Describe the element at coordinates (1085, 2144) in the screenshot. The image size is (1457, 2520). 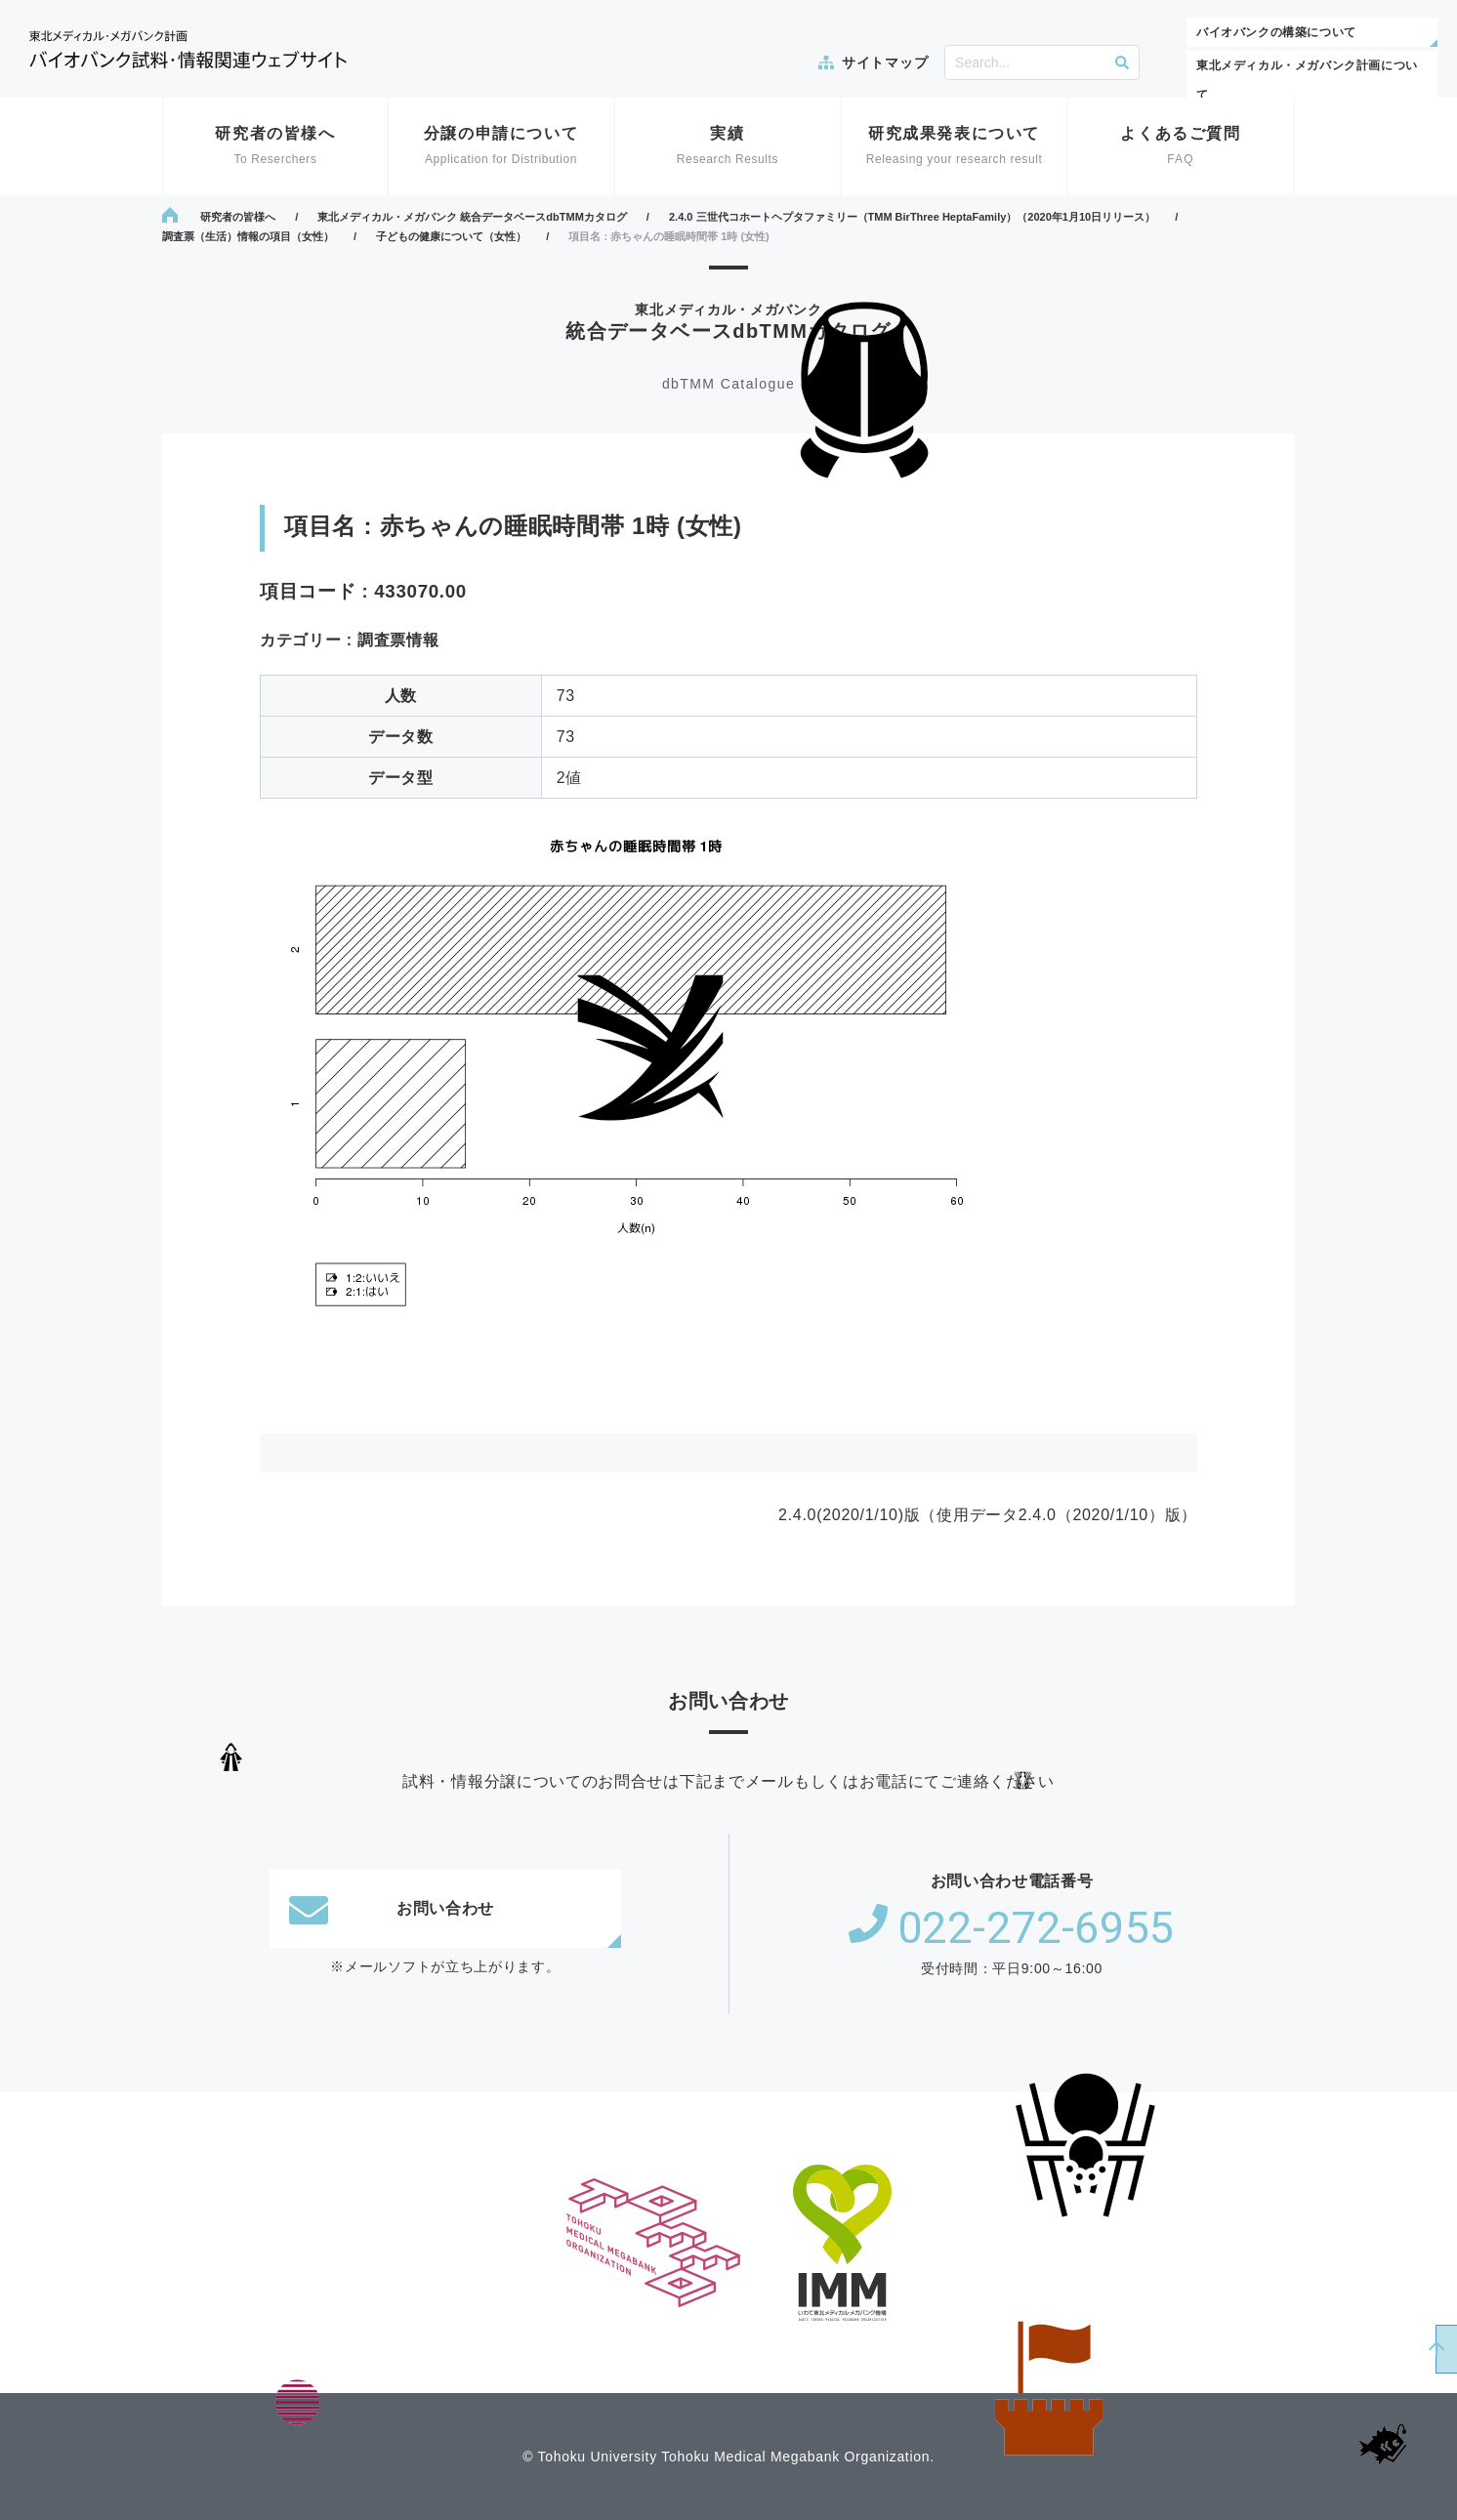
I see `spider enemy or creature in a game interface` at that location.